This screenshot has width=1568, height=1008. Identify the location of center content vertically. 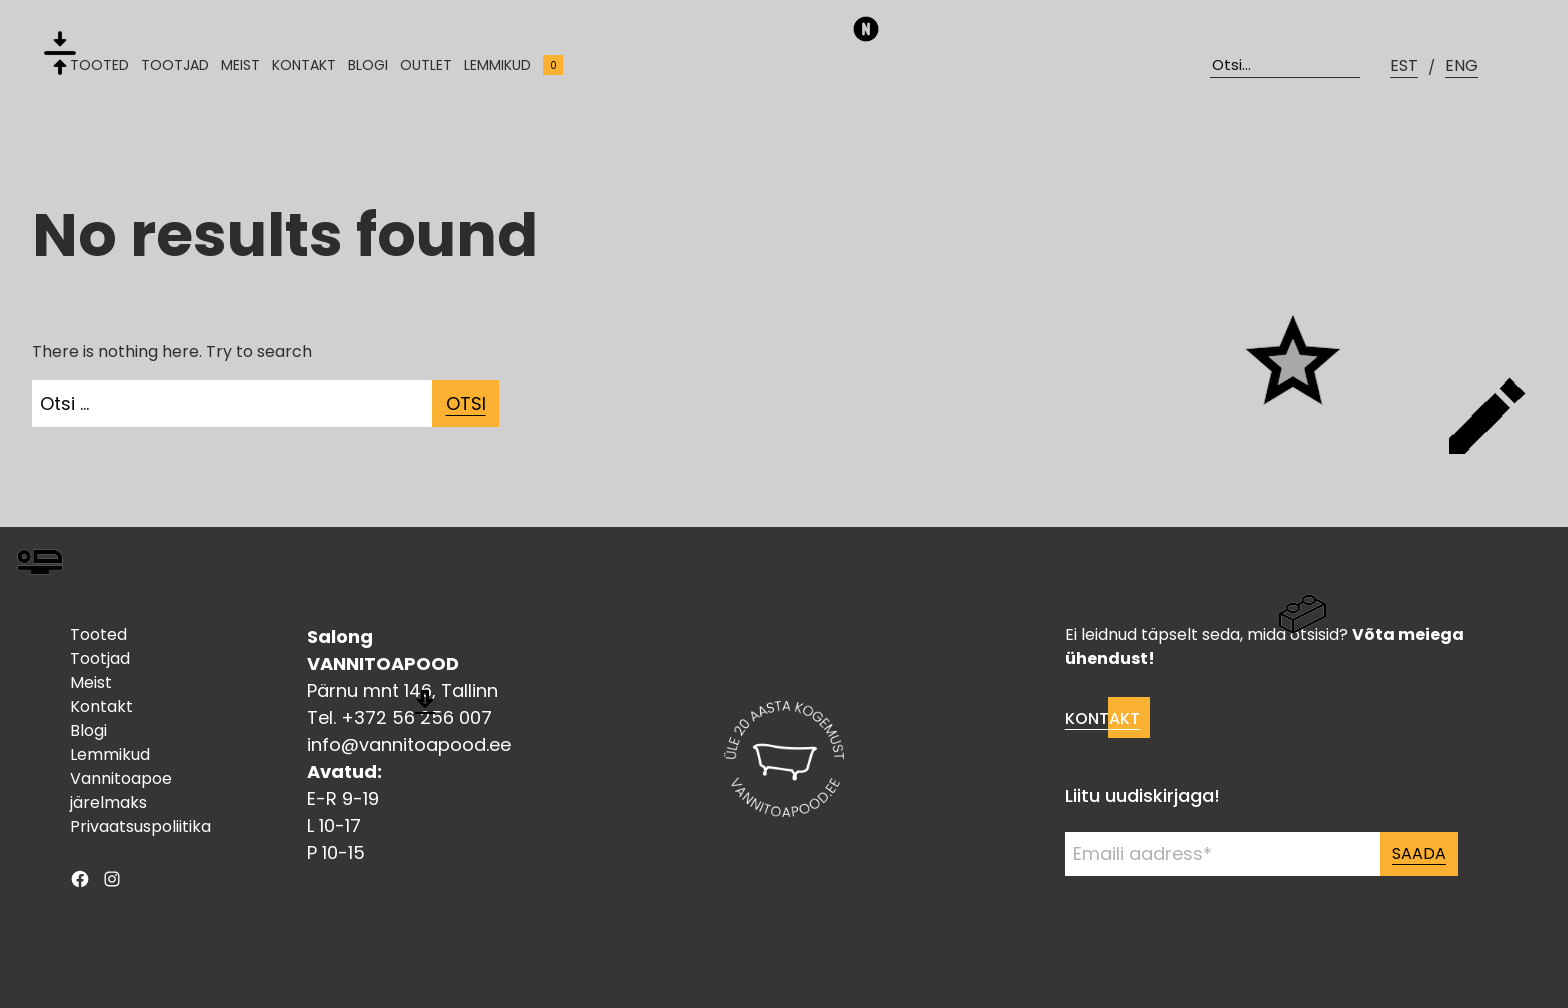
(60, 53).